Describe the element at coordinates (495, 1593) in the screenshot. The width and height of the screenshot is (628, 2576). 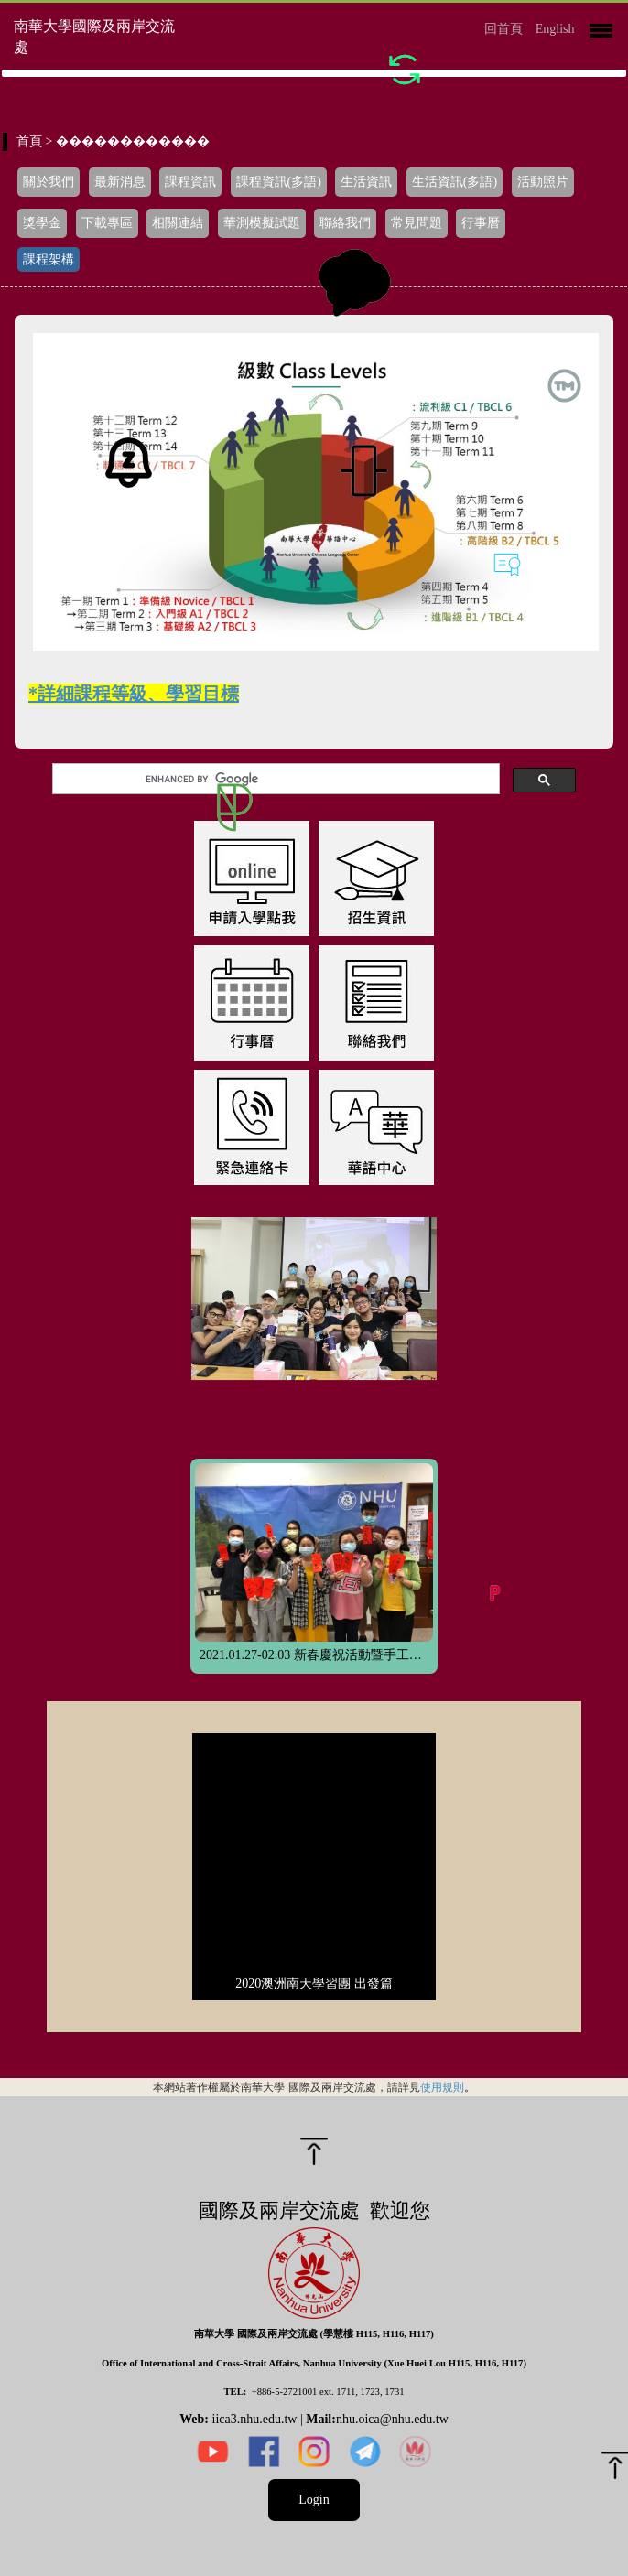
I see `indicates parking availability or location` at that location.